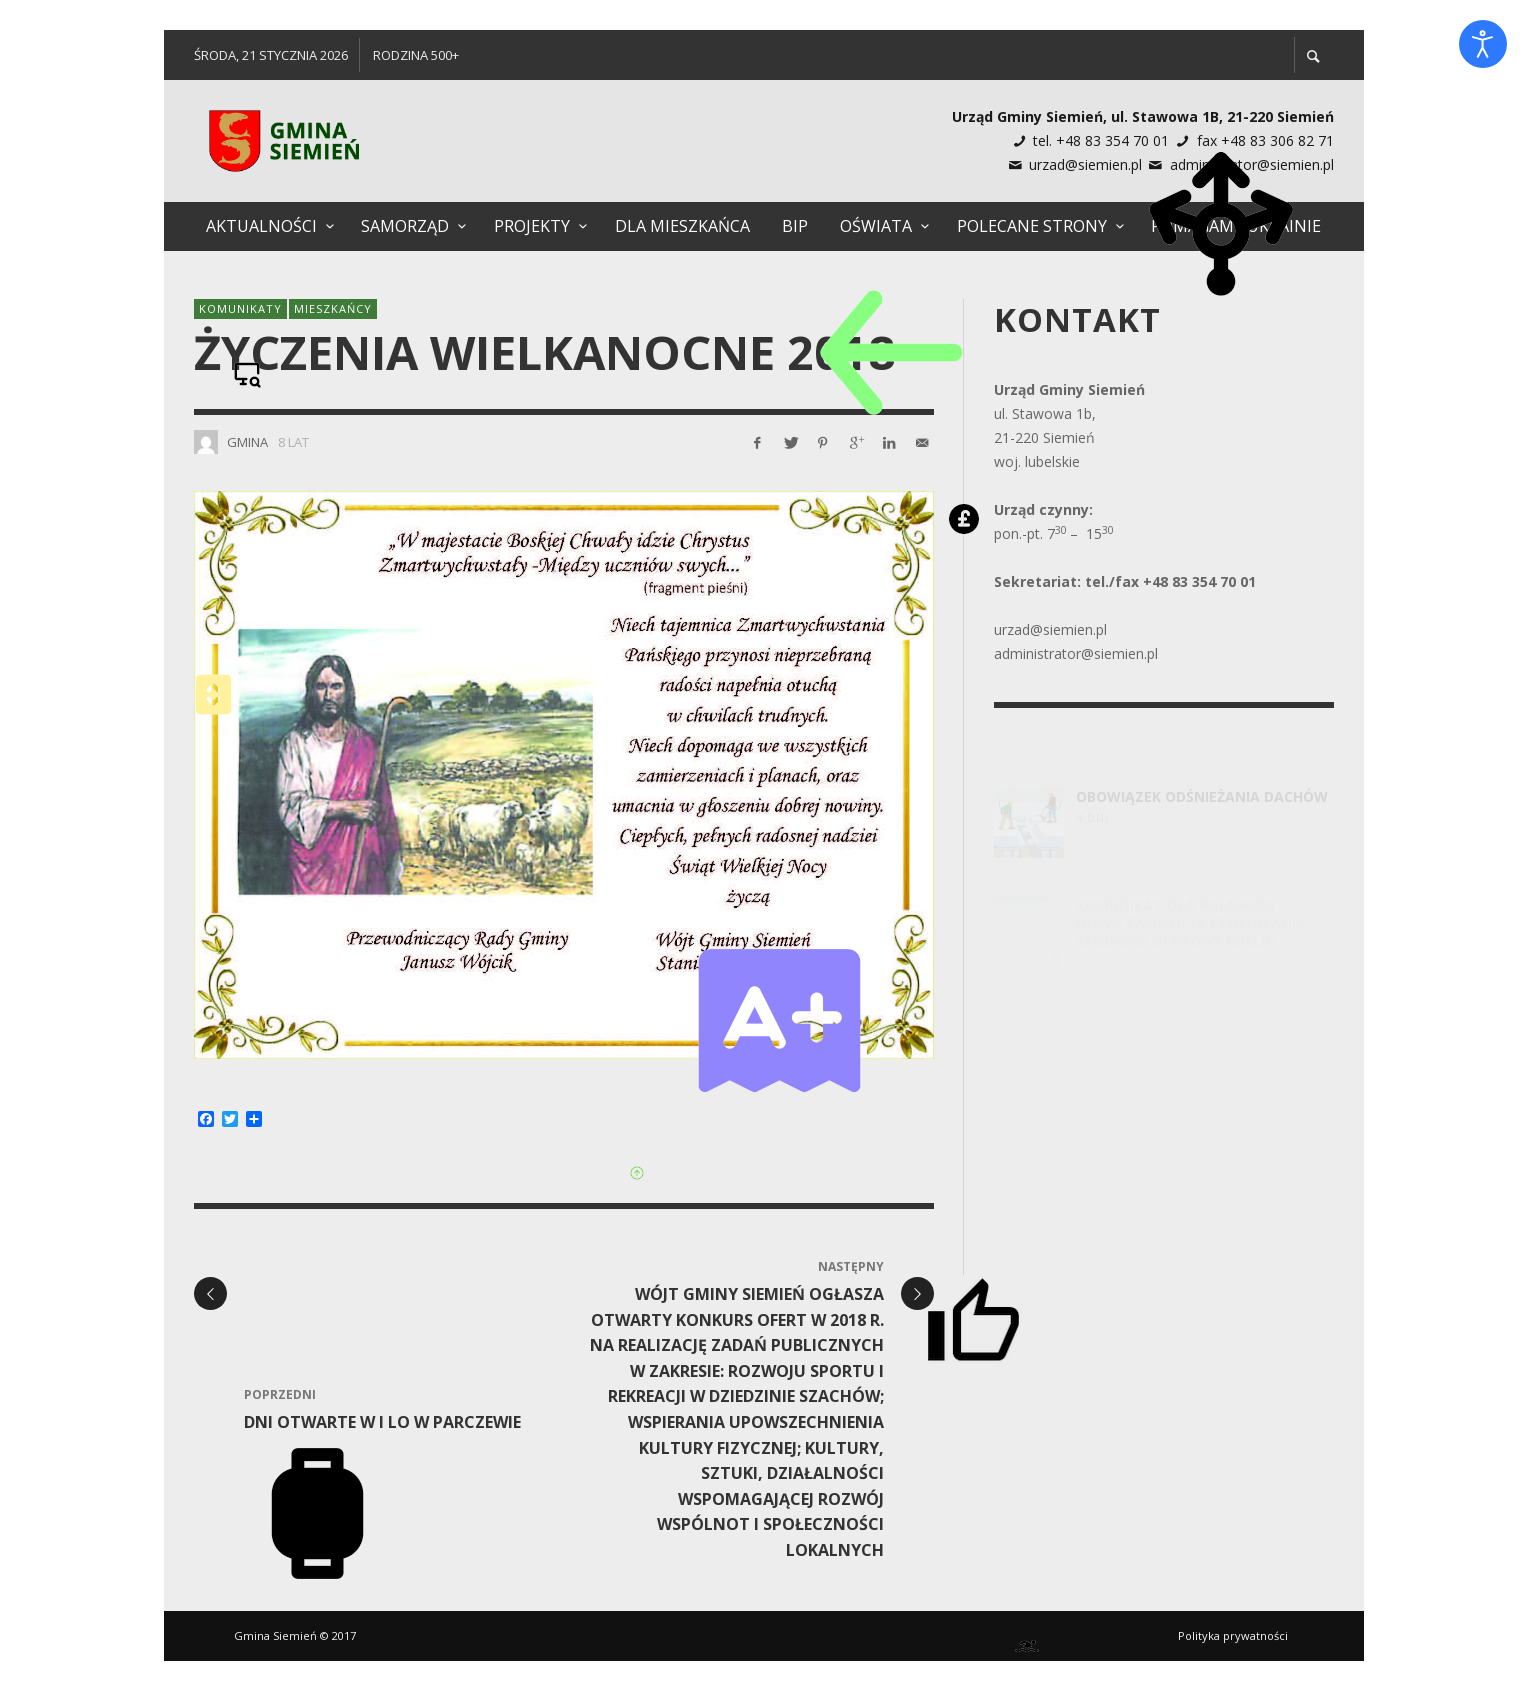 The image size is (1527, 1691). I want to click on search files on desktop computer, so click(247, 374).